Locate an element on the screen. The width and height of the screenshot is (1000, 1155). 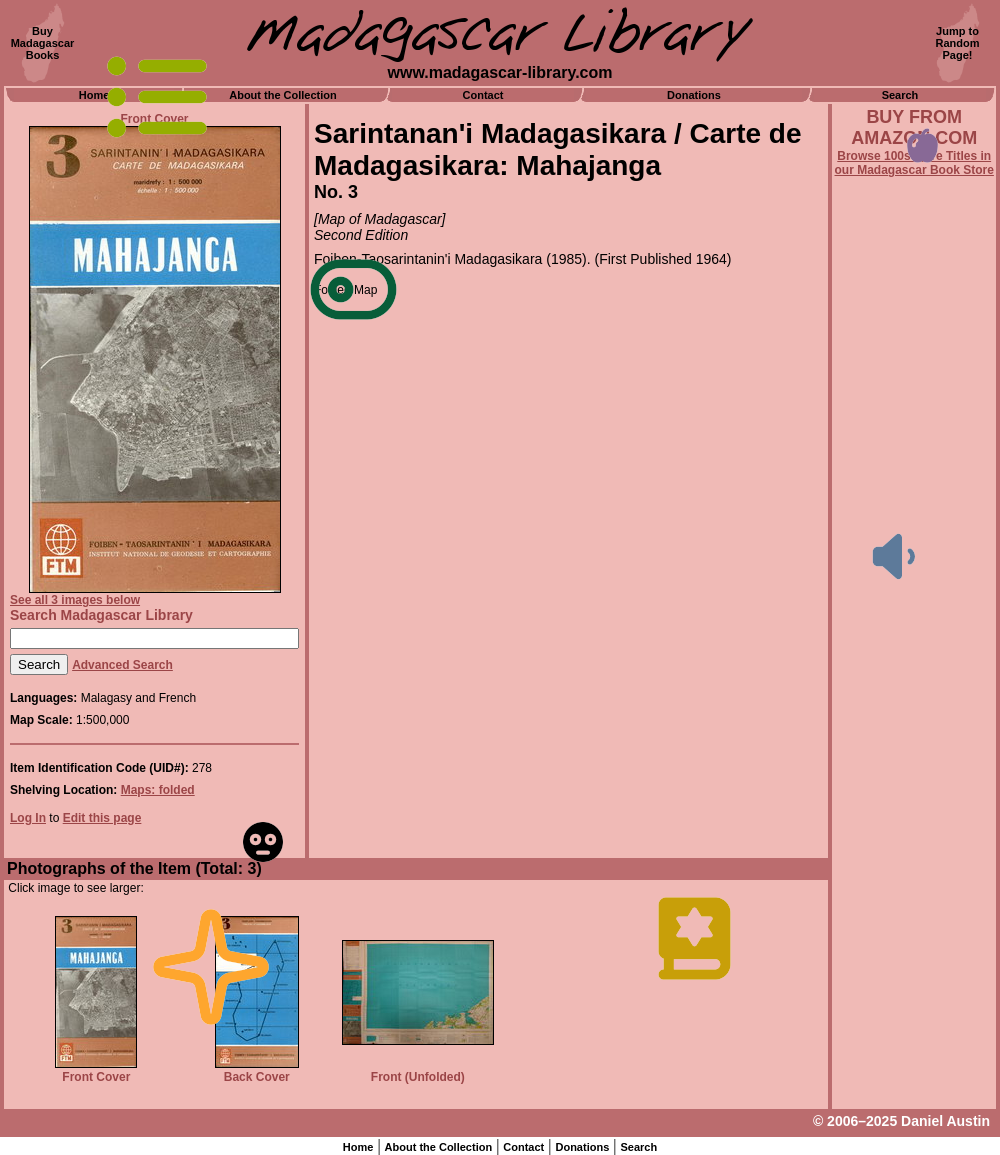
indicates AI-generated or enhanced content is located at coordinates (211, 967).